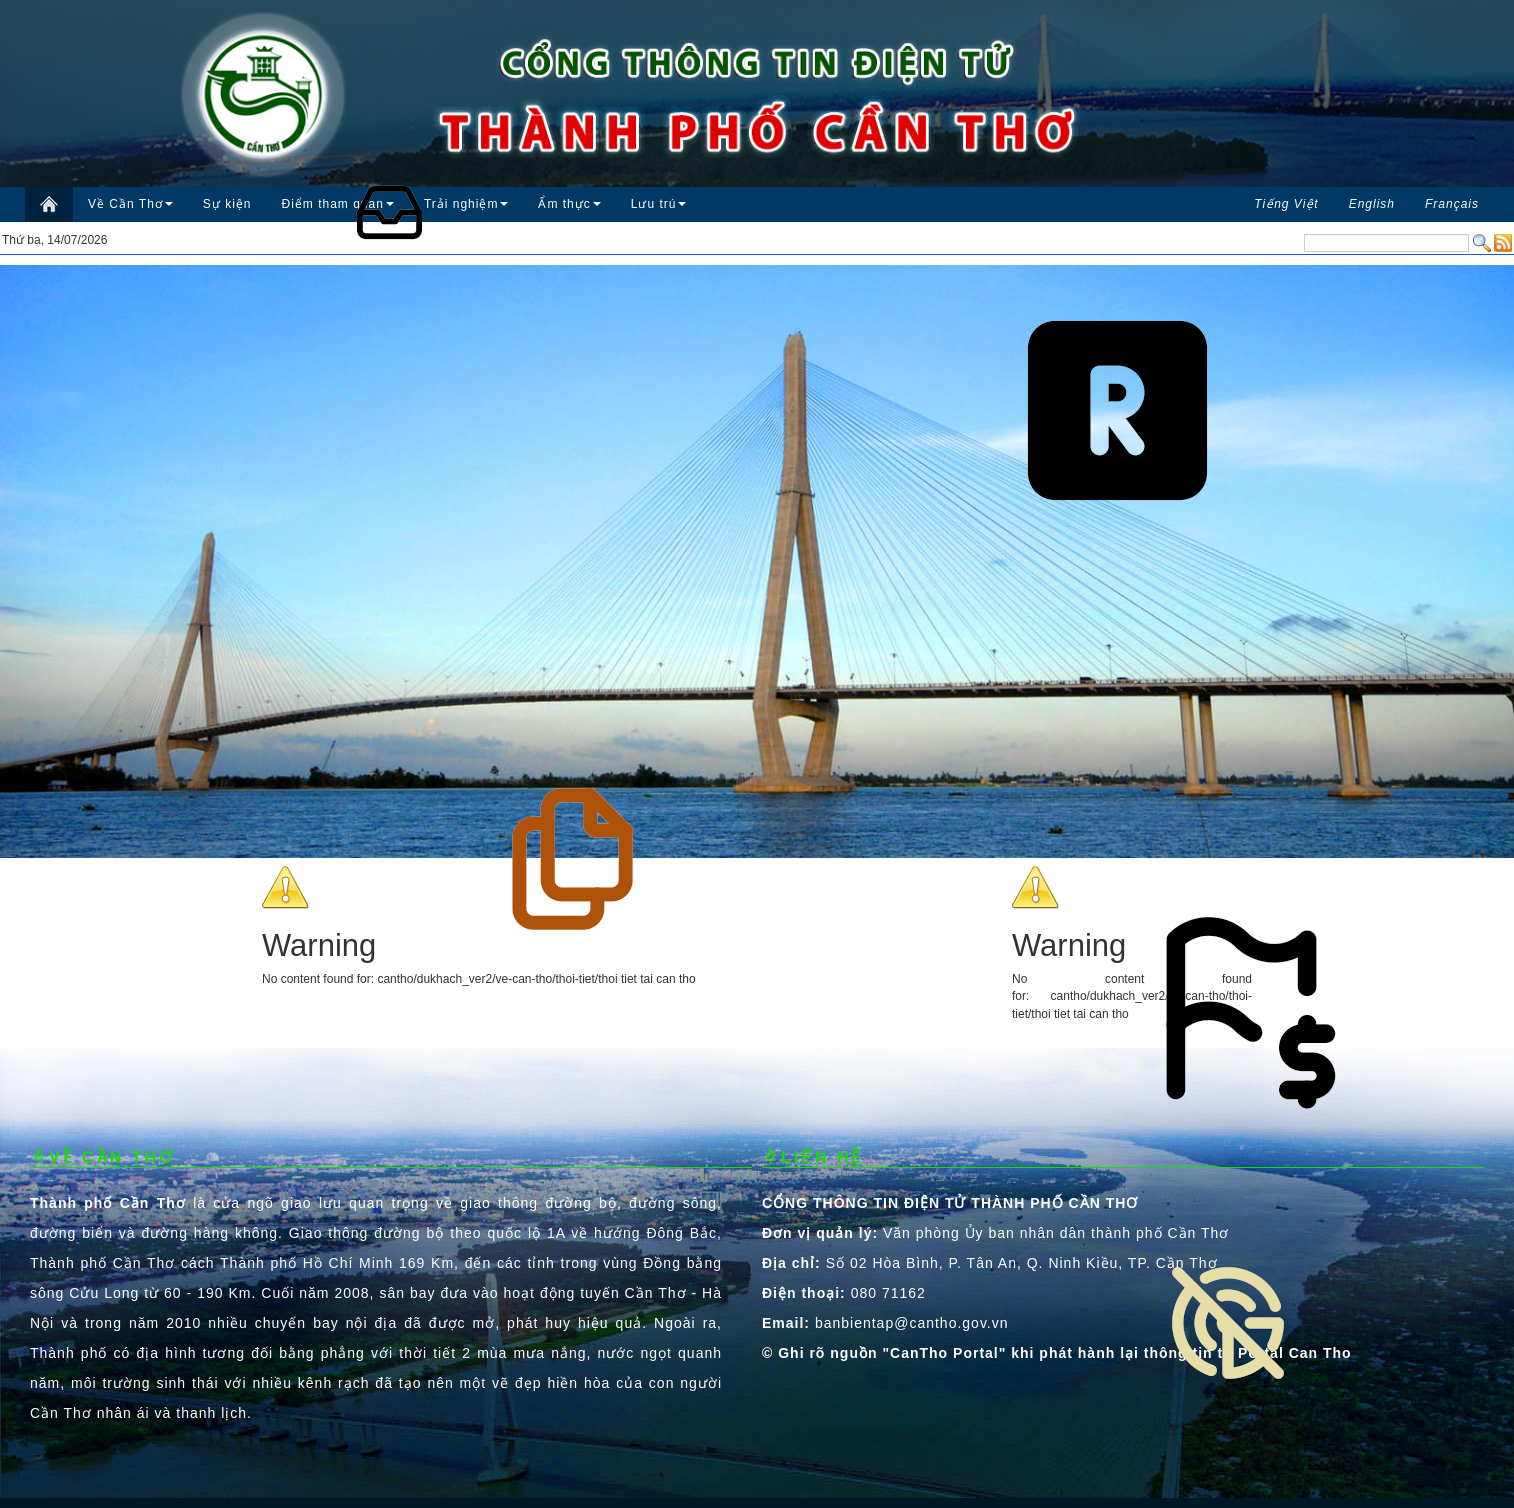 This screenshot has width=1514, height=1508. Describe the element at coordinates (1241, 1005) in the screenshot. I see `flag a financial transaction or payment` at that location.